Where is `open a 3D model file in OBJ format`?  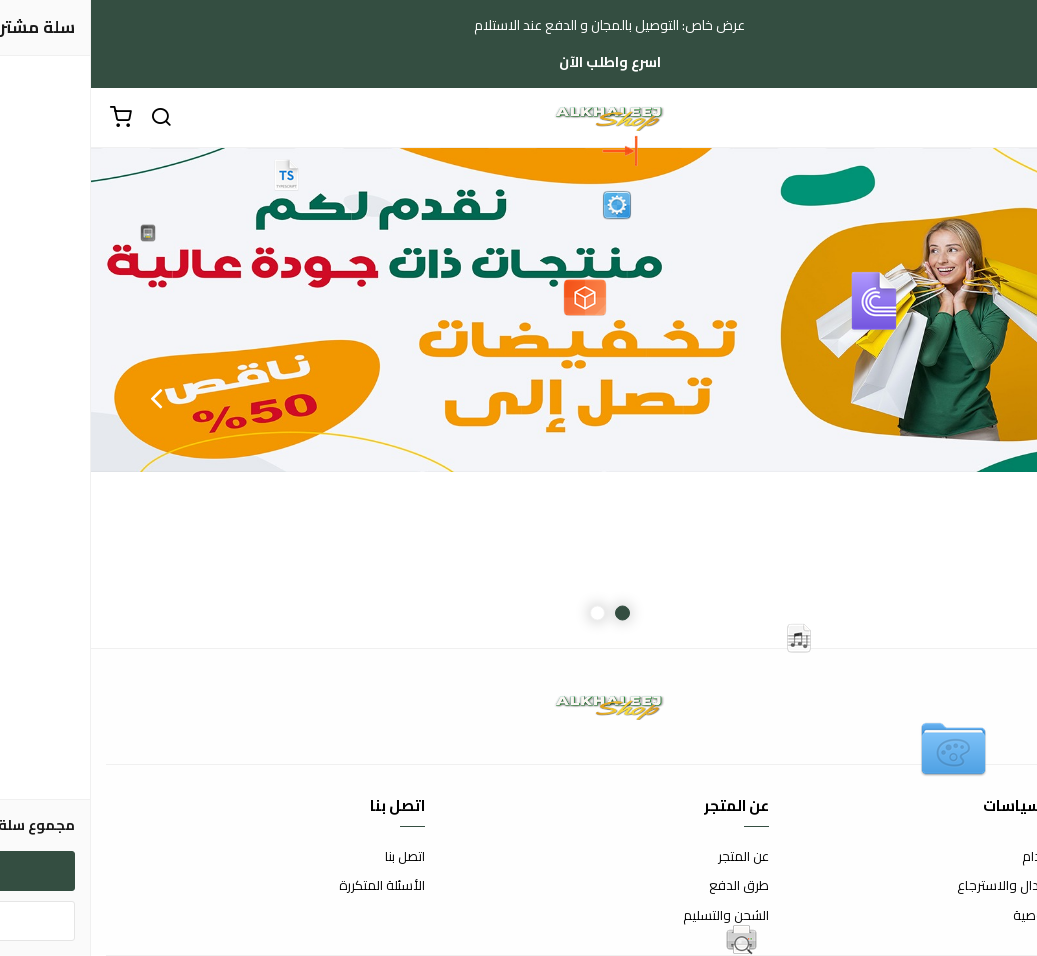 open a 3D model file in OBJ format is located at coordinates (585, 296).